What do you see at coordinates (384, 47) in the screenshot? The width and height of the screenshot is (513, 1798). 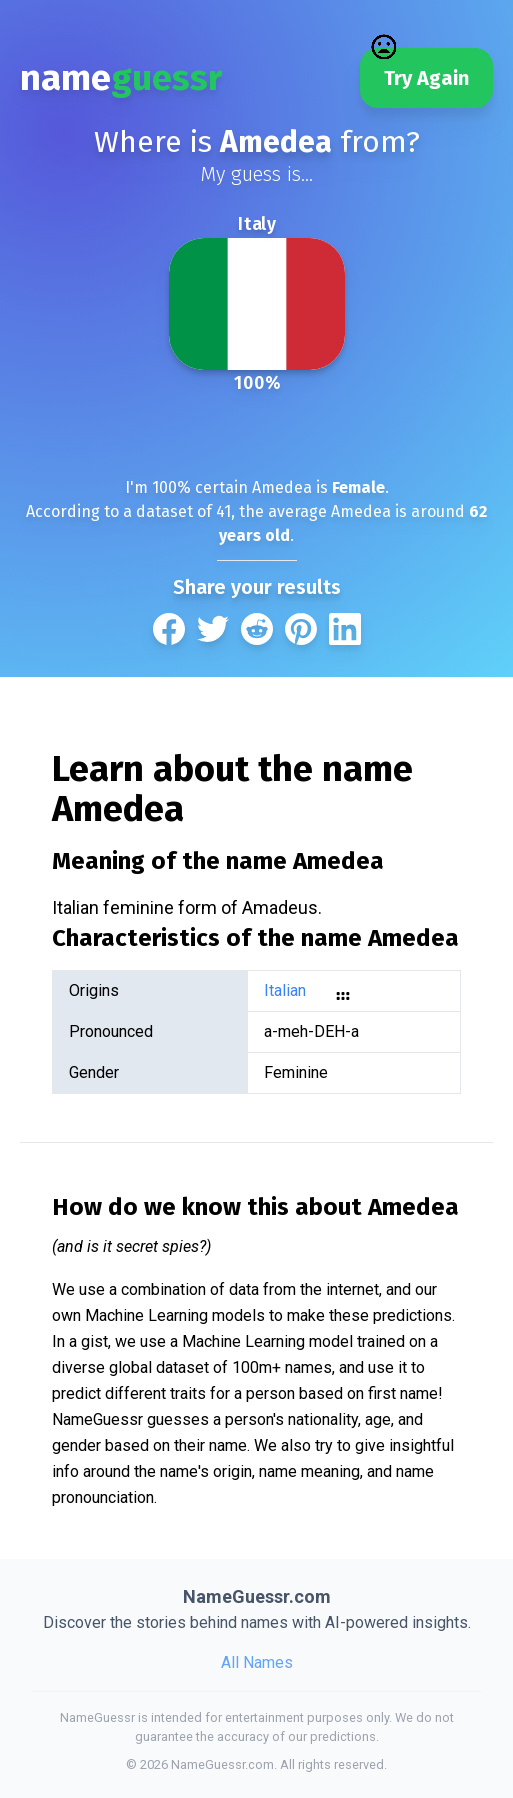 I see `rate your experience as negative` at bounding box center [384, 47].